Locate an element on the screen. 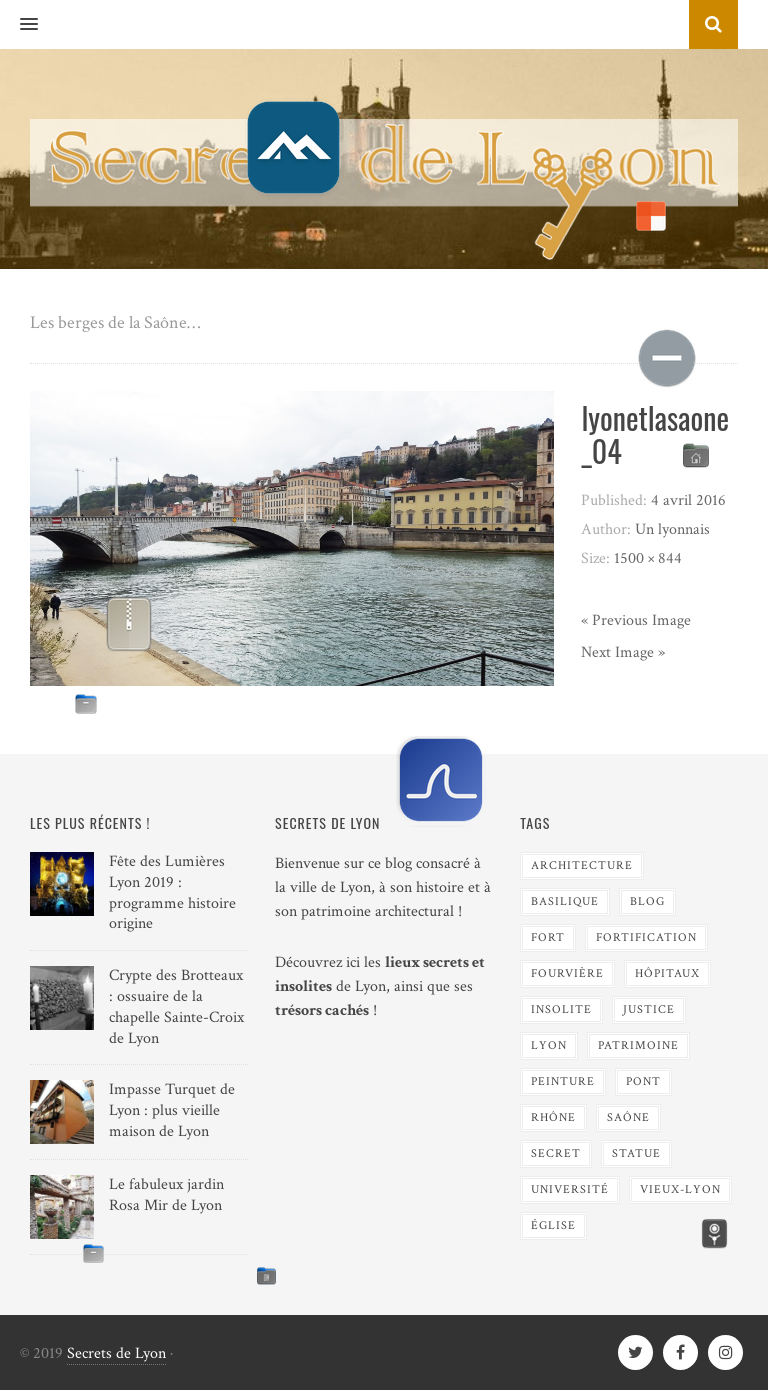 The height and width of the screenshot is (1390, 768). switch to the bottom-right workspace is located at coordinates (651, 216).